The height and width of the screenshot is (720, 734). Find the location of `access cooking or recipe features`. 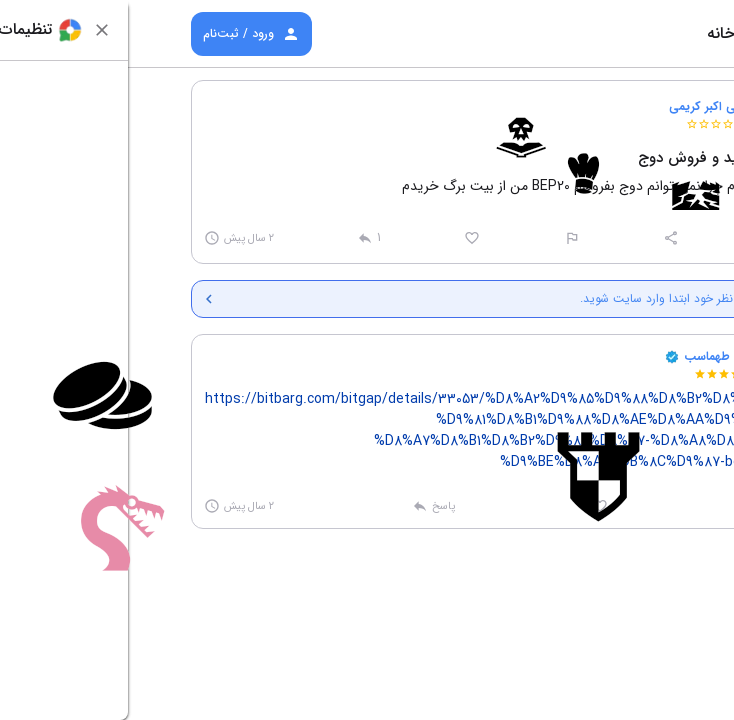

access cooking or recipe features is located at coordinates (583, 173).